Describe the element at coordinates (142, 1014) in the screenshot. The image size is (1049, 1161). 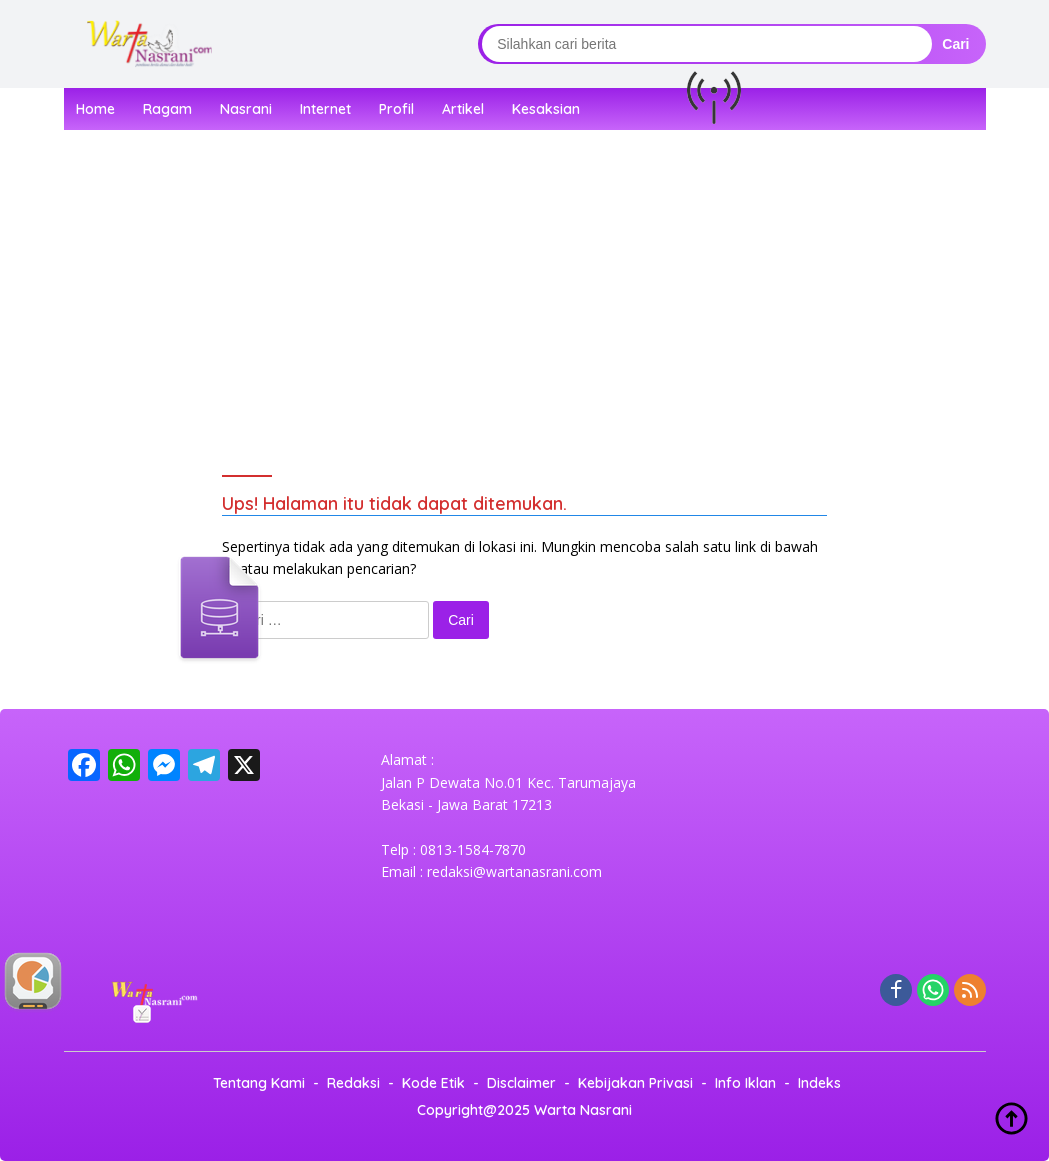
I see `open khronos time tracking app` at that location.